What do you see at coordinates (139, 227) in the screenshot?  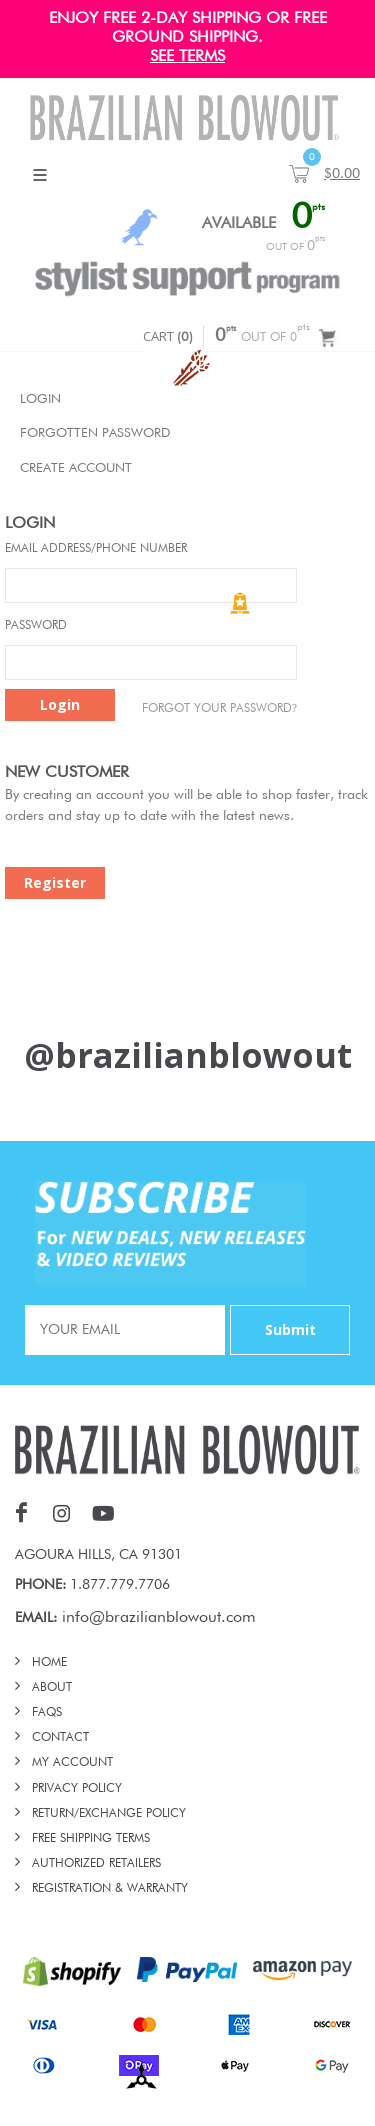 I see `vulture icon for wildlife or nature category` at bounding box center [139, 227].